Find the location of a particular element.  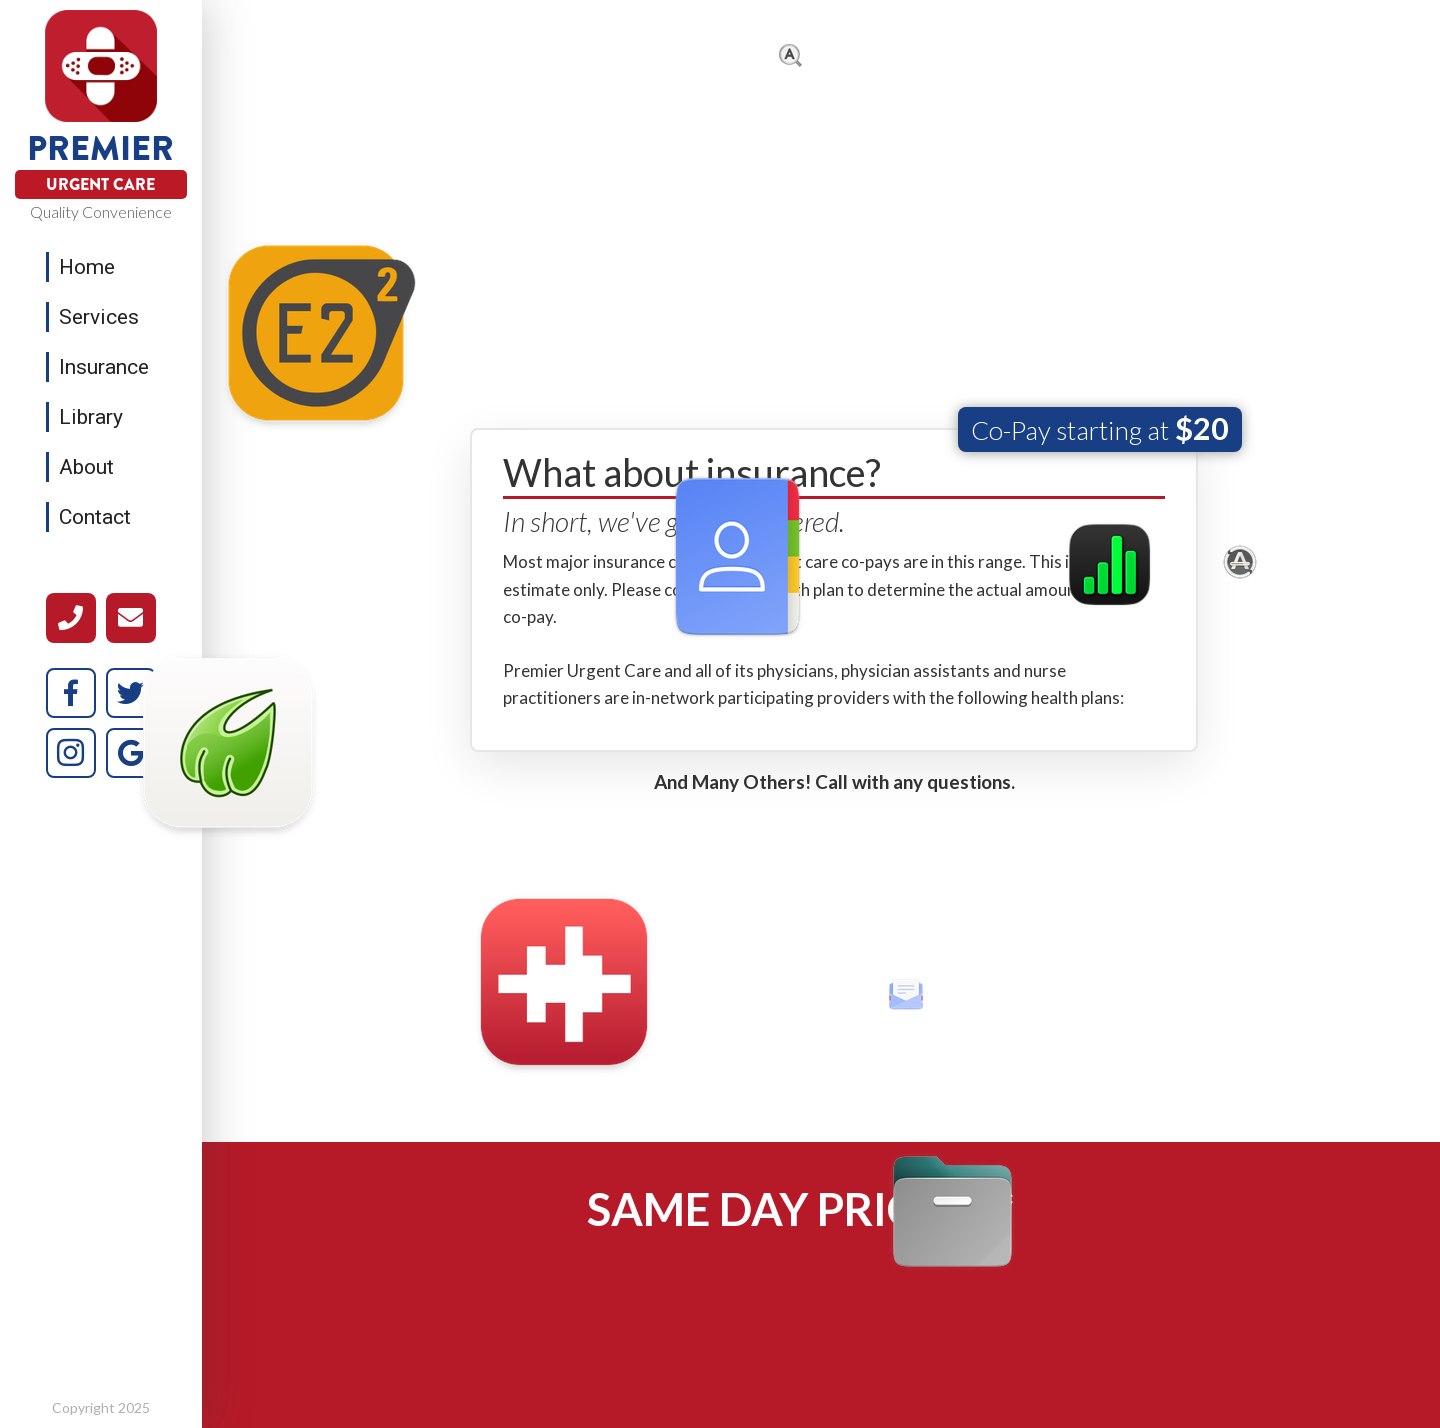

open the software update manager is located at coordinates (1240, 562).